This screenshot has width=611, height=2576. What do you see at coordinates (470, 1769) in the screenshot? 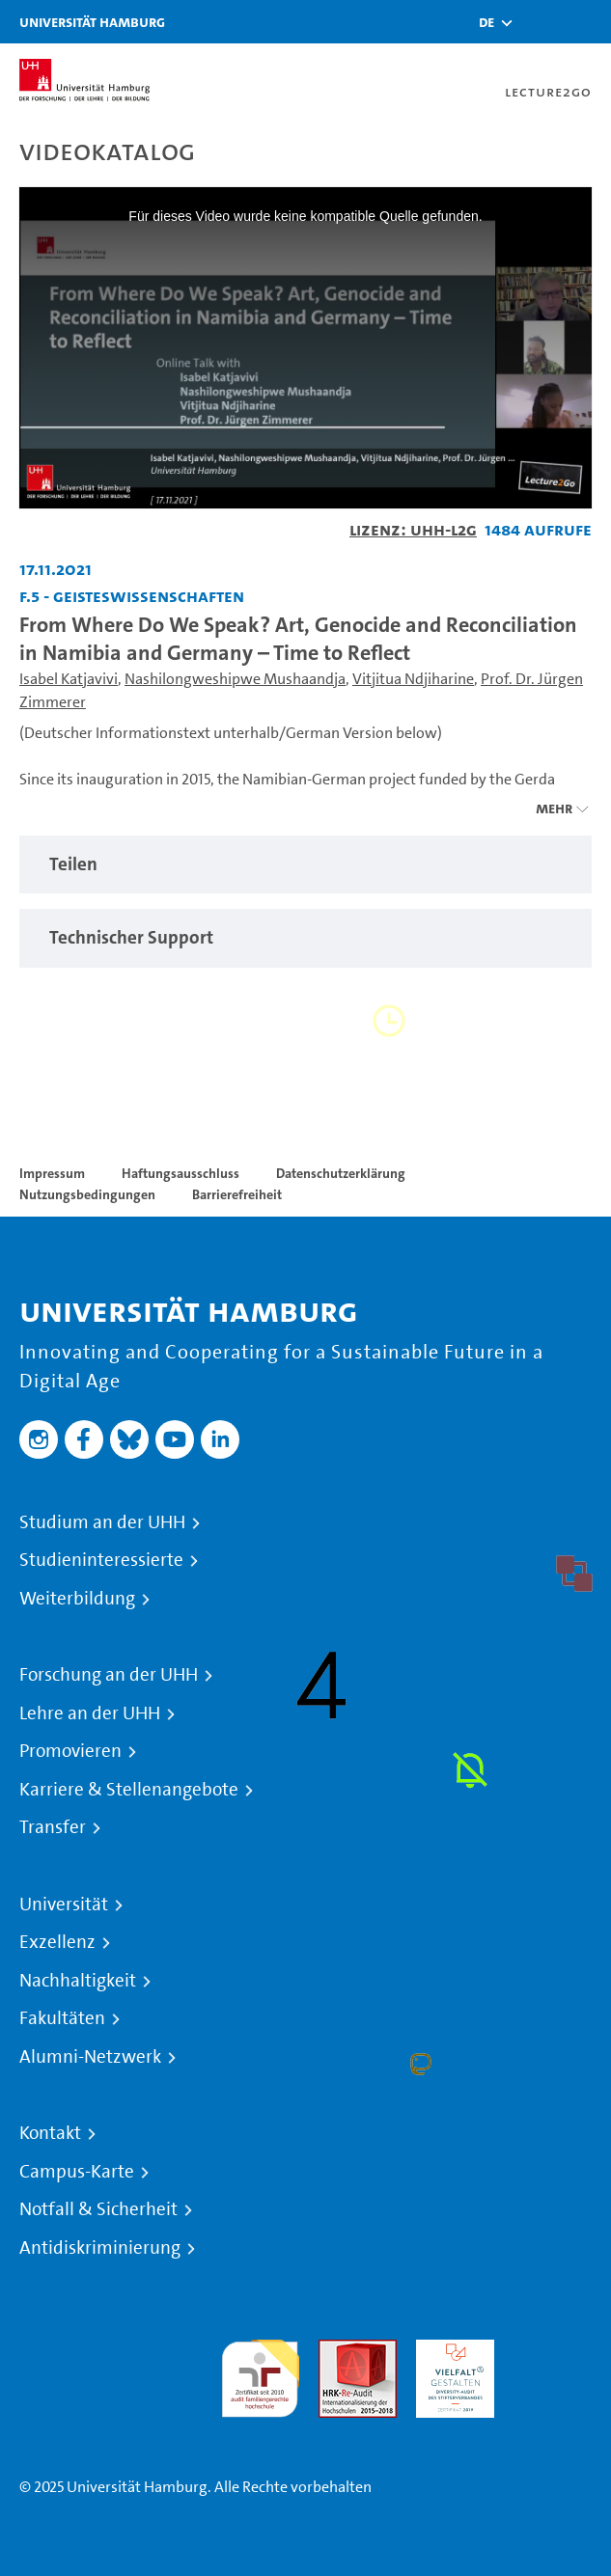
I see `mute notifications` at bounding box center [470, 1769].